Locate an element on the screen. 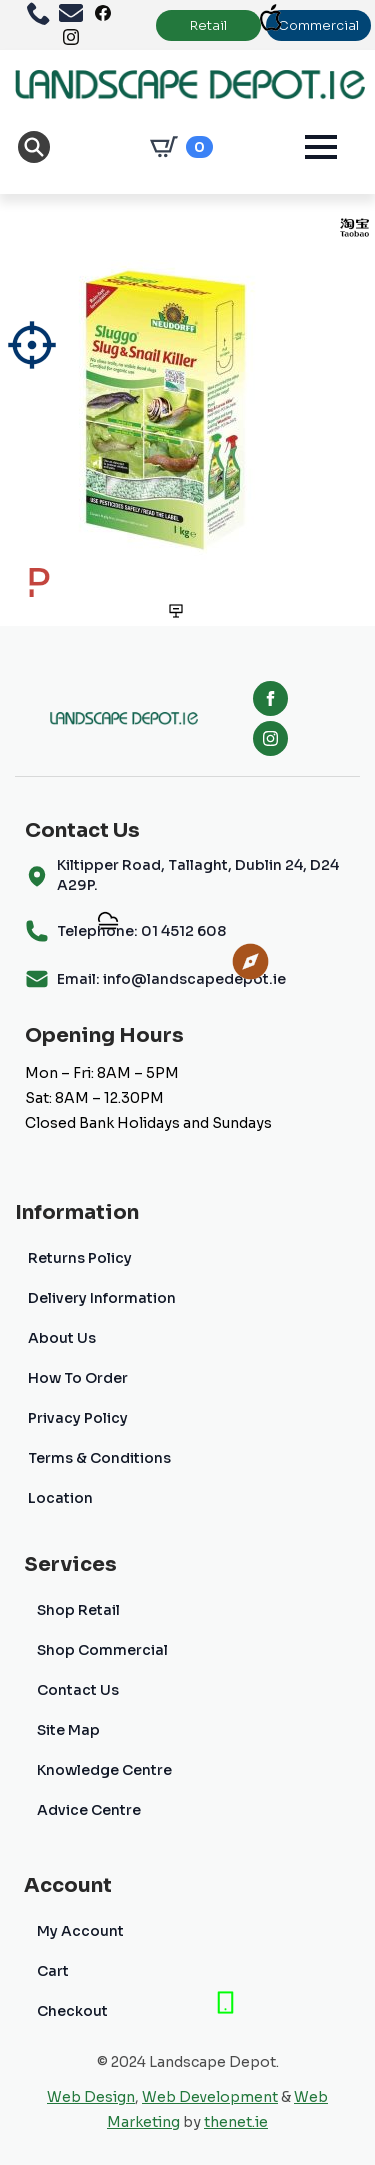 This screenshot has height=2165, width=375. center or align an element to a focal point is located at coordinates (32, 345).